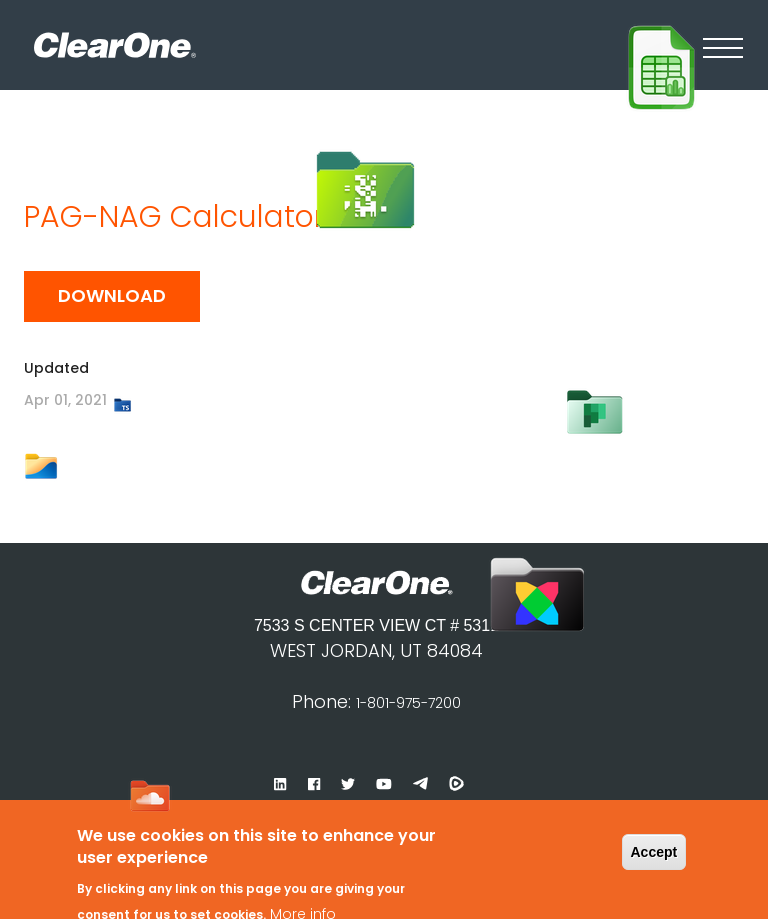 Image resolution: width=768 pixels, height=919 pixels. What do you see at coordinates (661, 67) in the screenshot?
I see `open a spreadsheet template file` at bounding box center [661, 67].